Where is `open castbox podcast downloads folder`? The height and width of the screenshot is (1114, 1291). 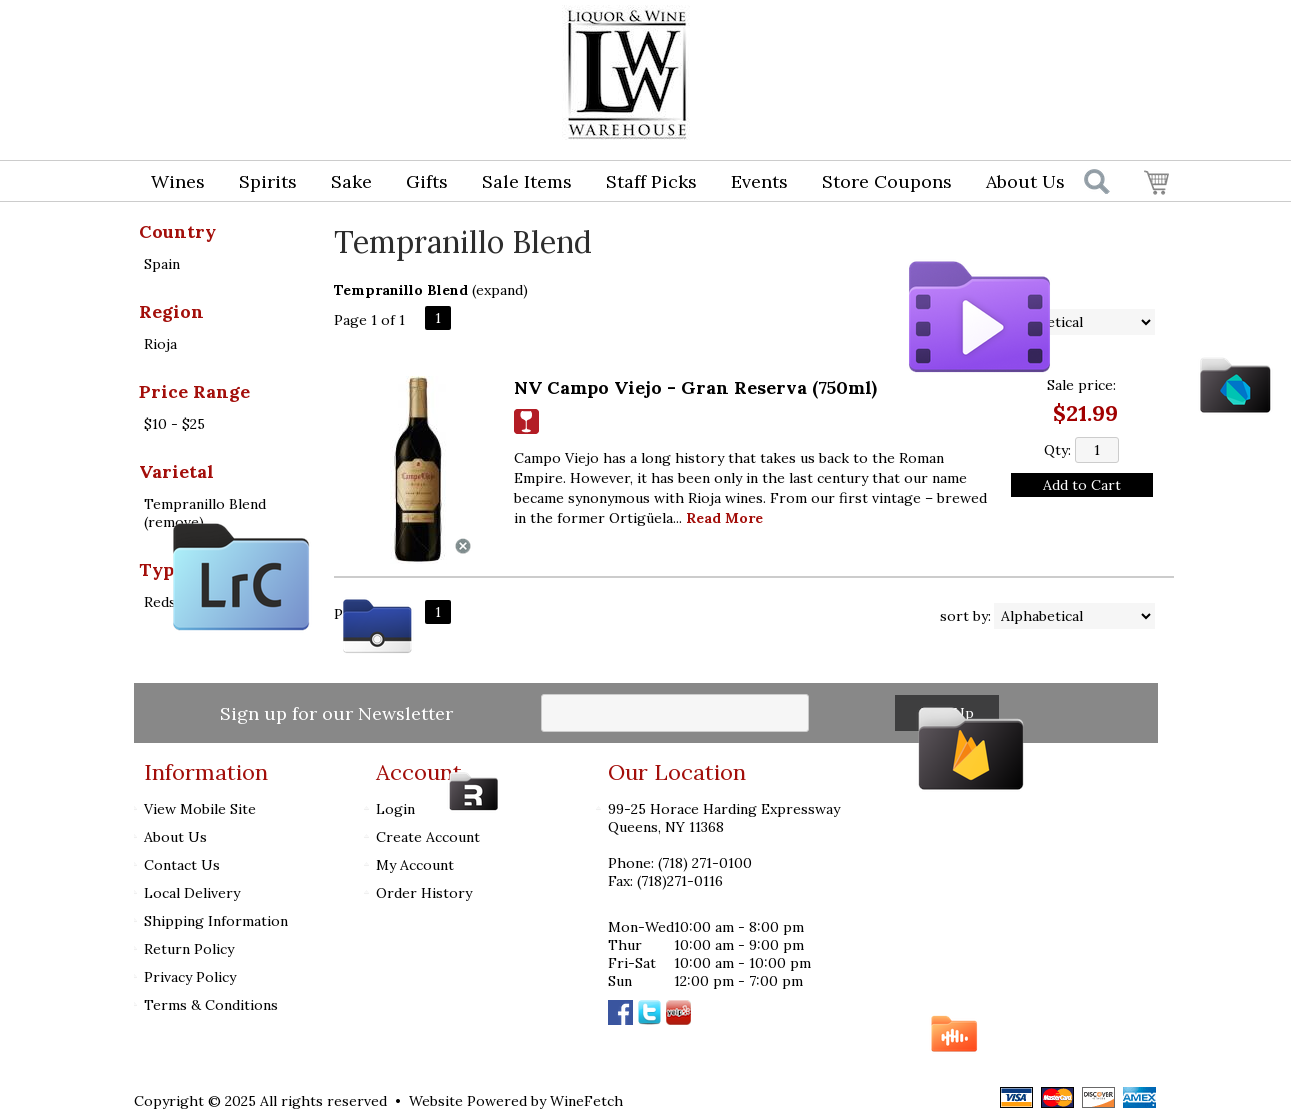
open castbox podcast downloads folder is located at coordinates (954, 1035).